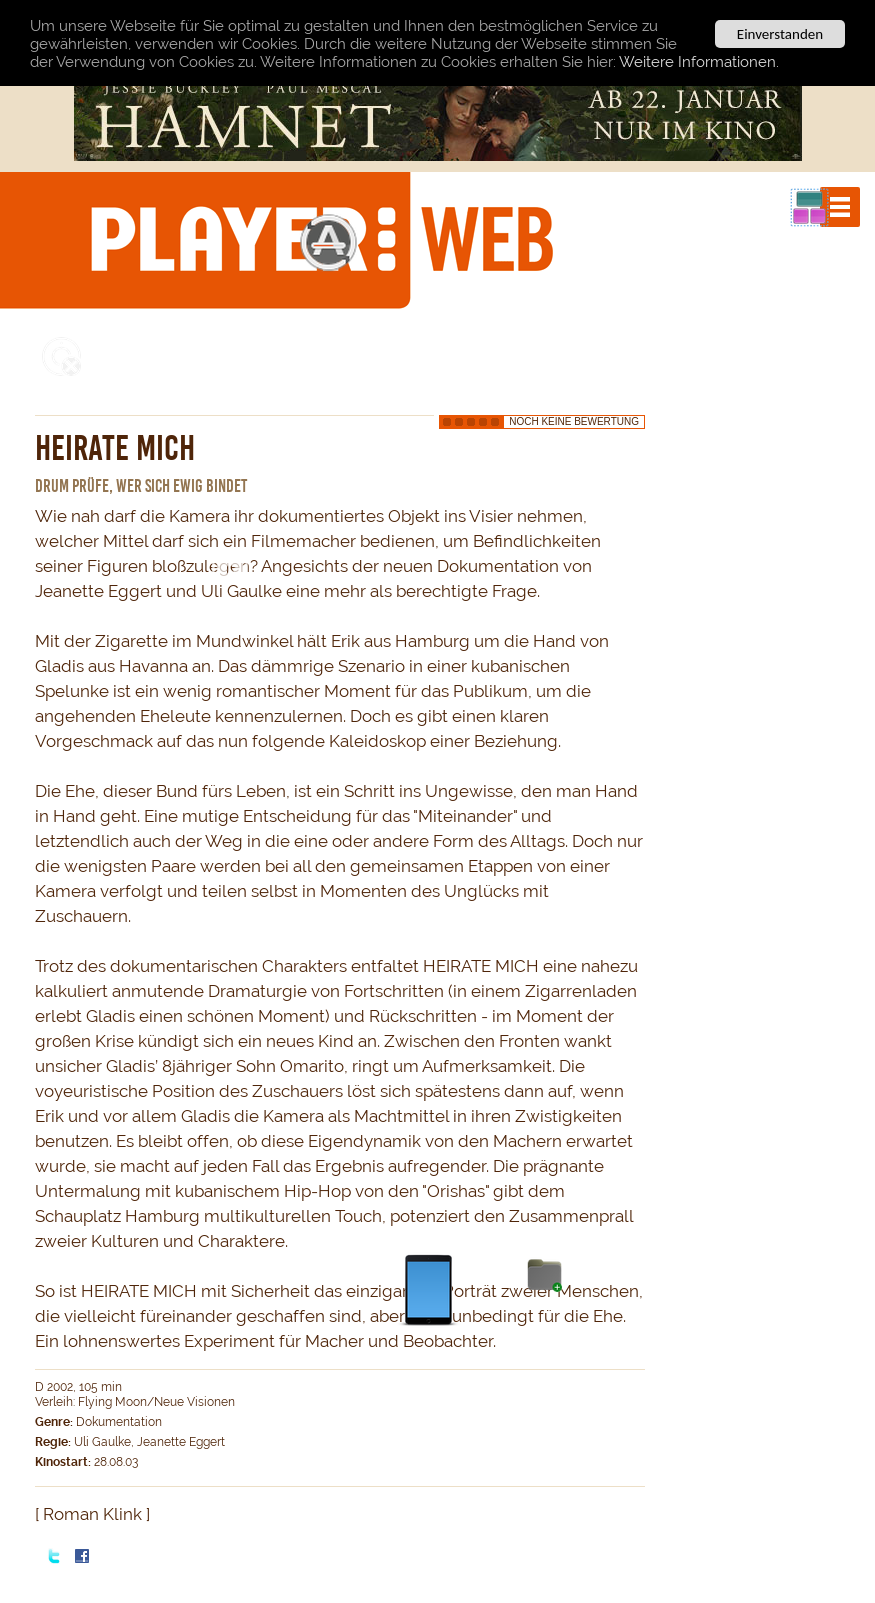 The image size is (875, 1603). Describe the element at coordinates (428, 1283) in the screenshot. I see `manage connected iPad mini device` at that location.